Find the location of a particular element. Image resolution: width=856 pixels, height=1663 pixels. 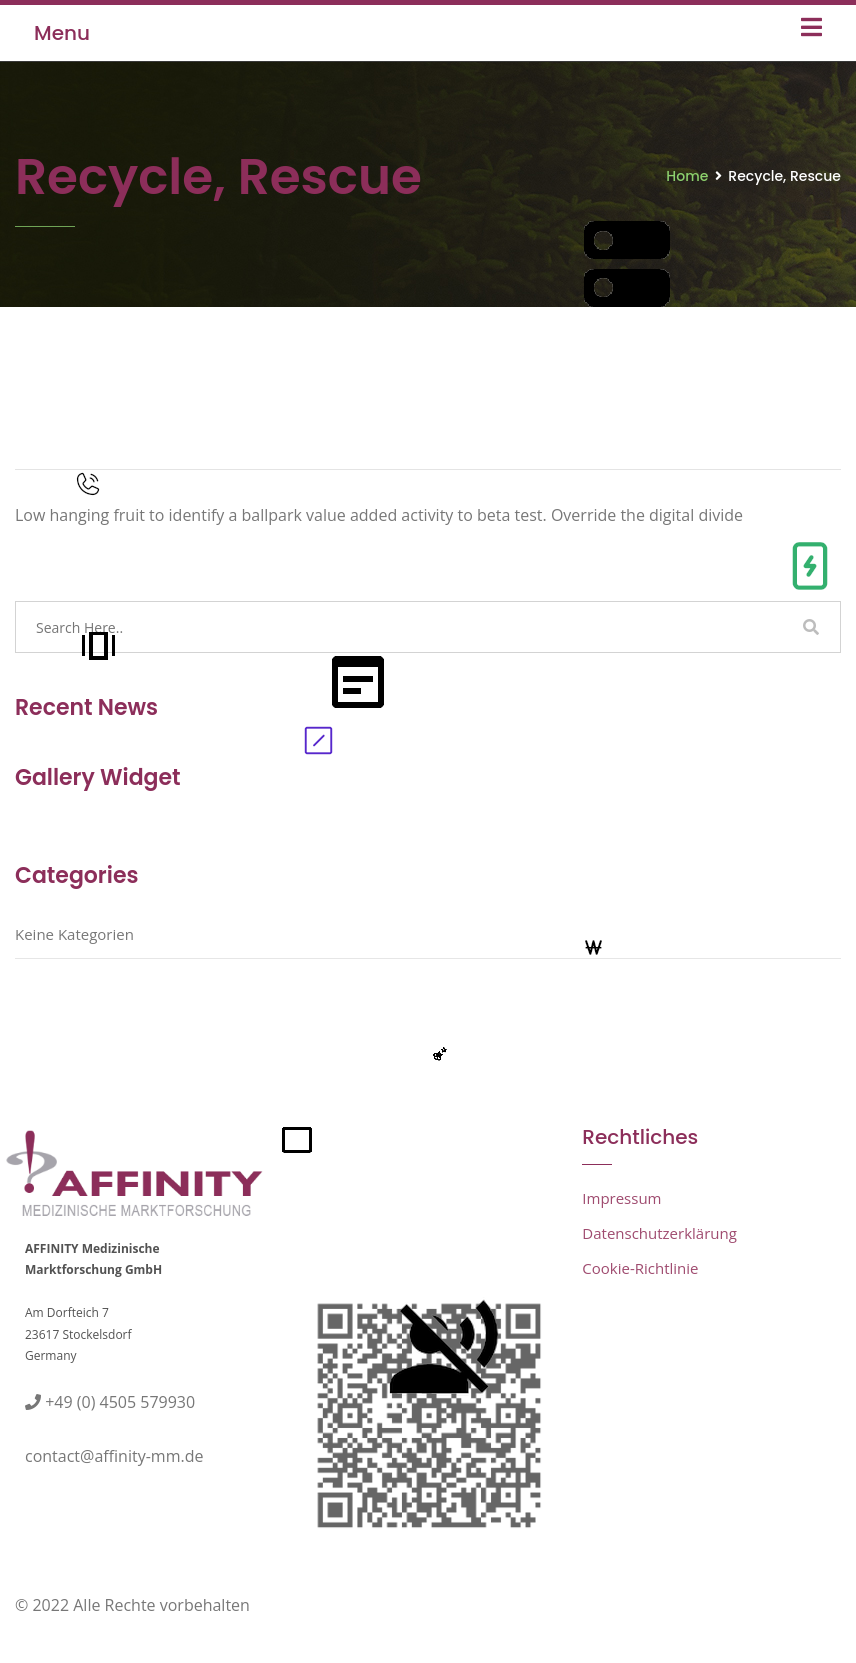

indicates an ignored file in a diff view is located at coordinates (318, 740).